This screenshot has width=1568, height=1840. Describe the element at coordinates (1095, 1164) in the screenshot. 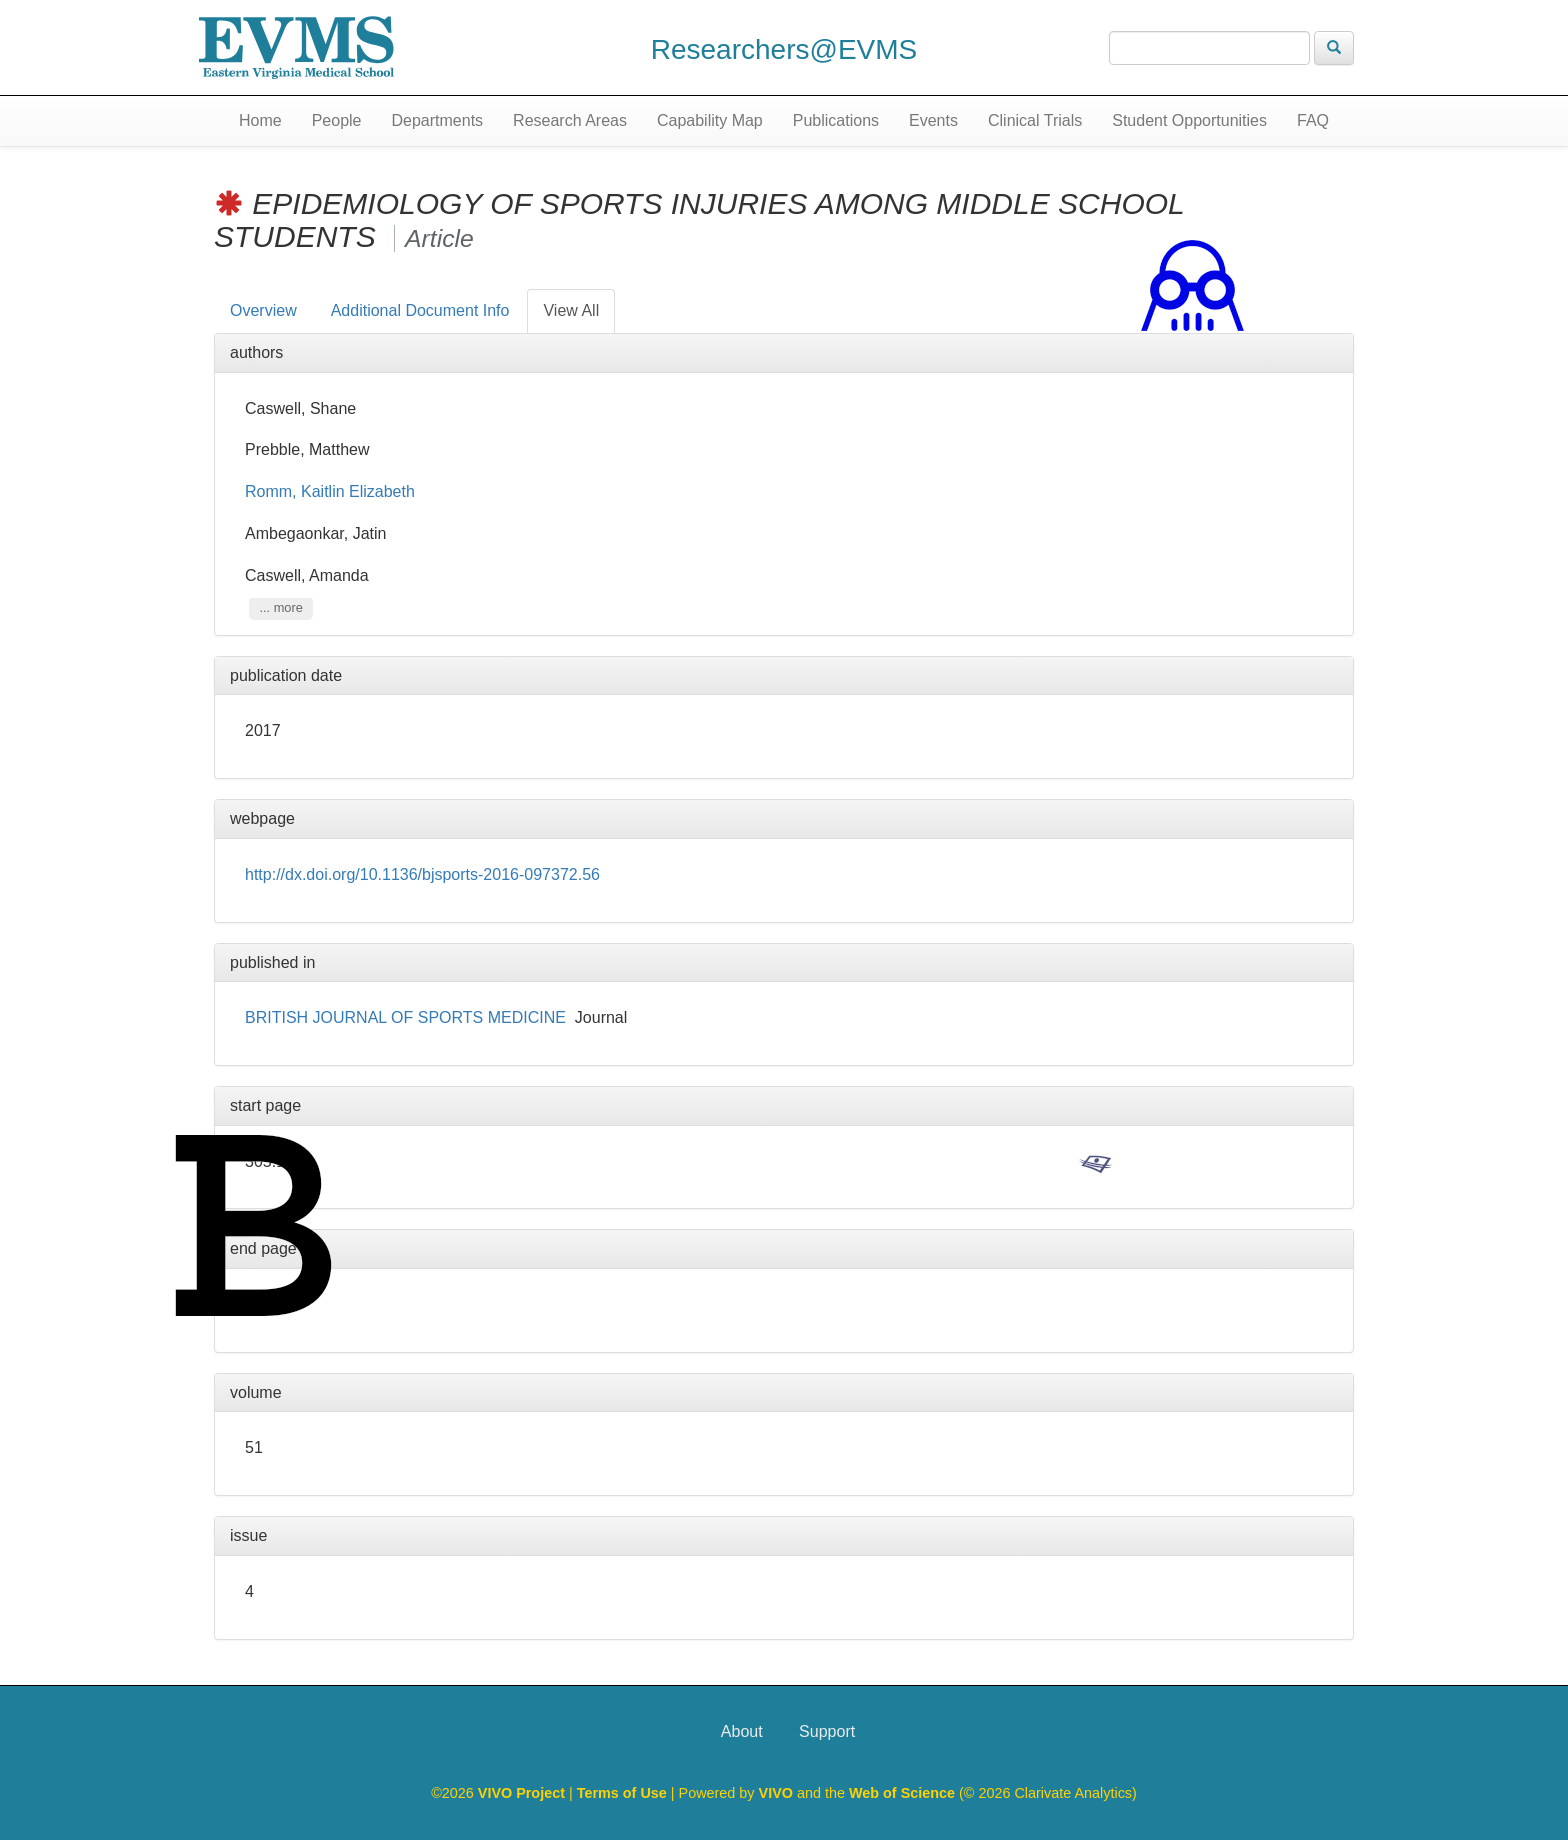

I see `visit Télé-Québec website or app` at that location.